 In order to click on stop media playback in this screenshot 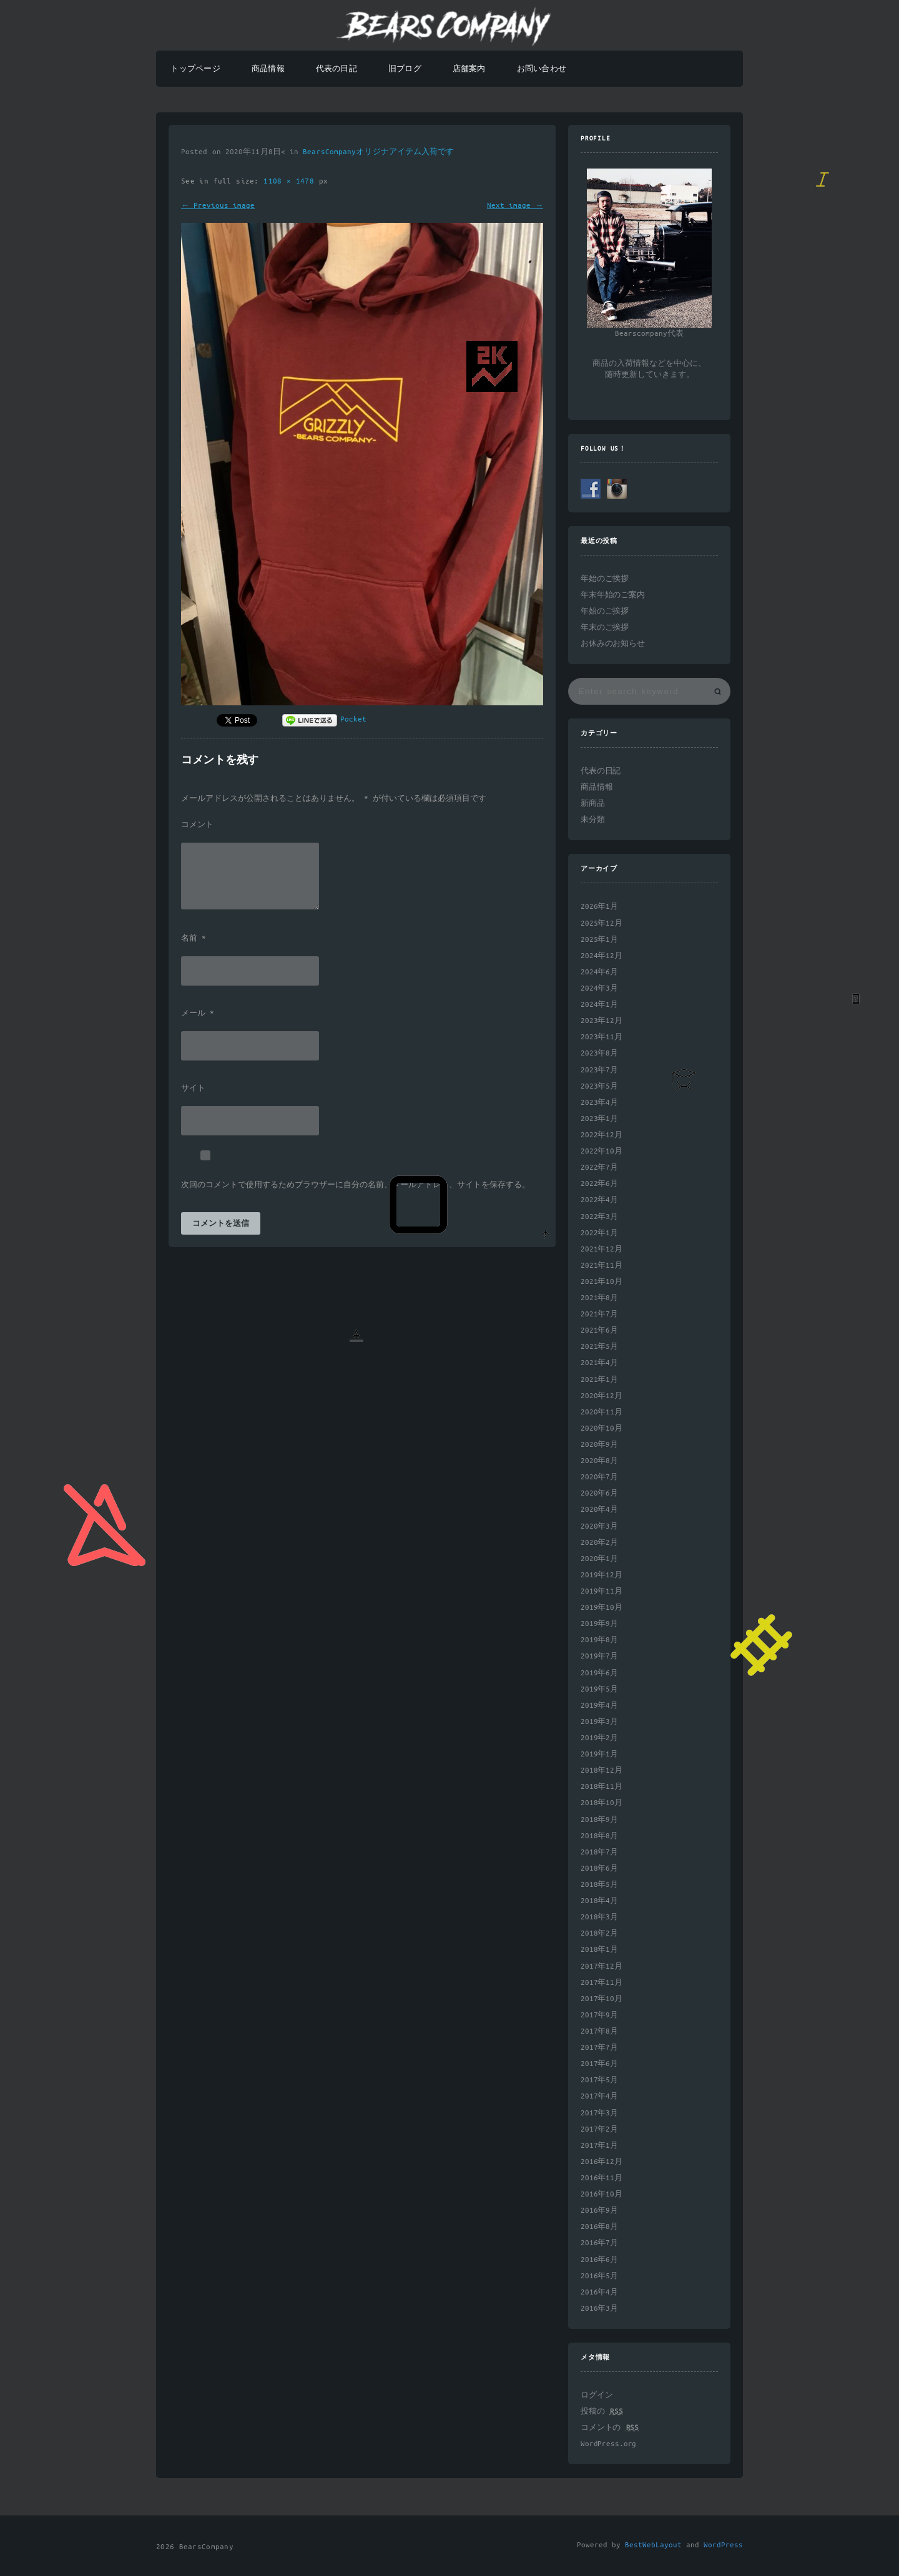, I will do `click(418, 1205)`.